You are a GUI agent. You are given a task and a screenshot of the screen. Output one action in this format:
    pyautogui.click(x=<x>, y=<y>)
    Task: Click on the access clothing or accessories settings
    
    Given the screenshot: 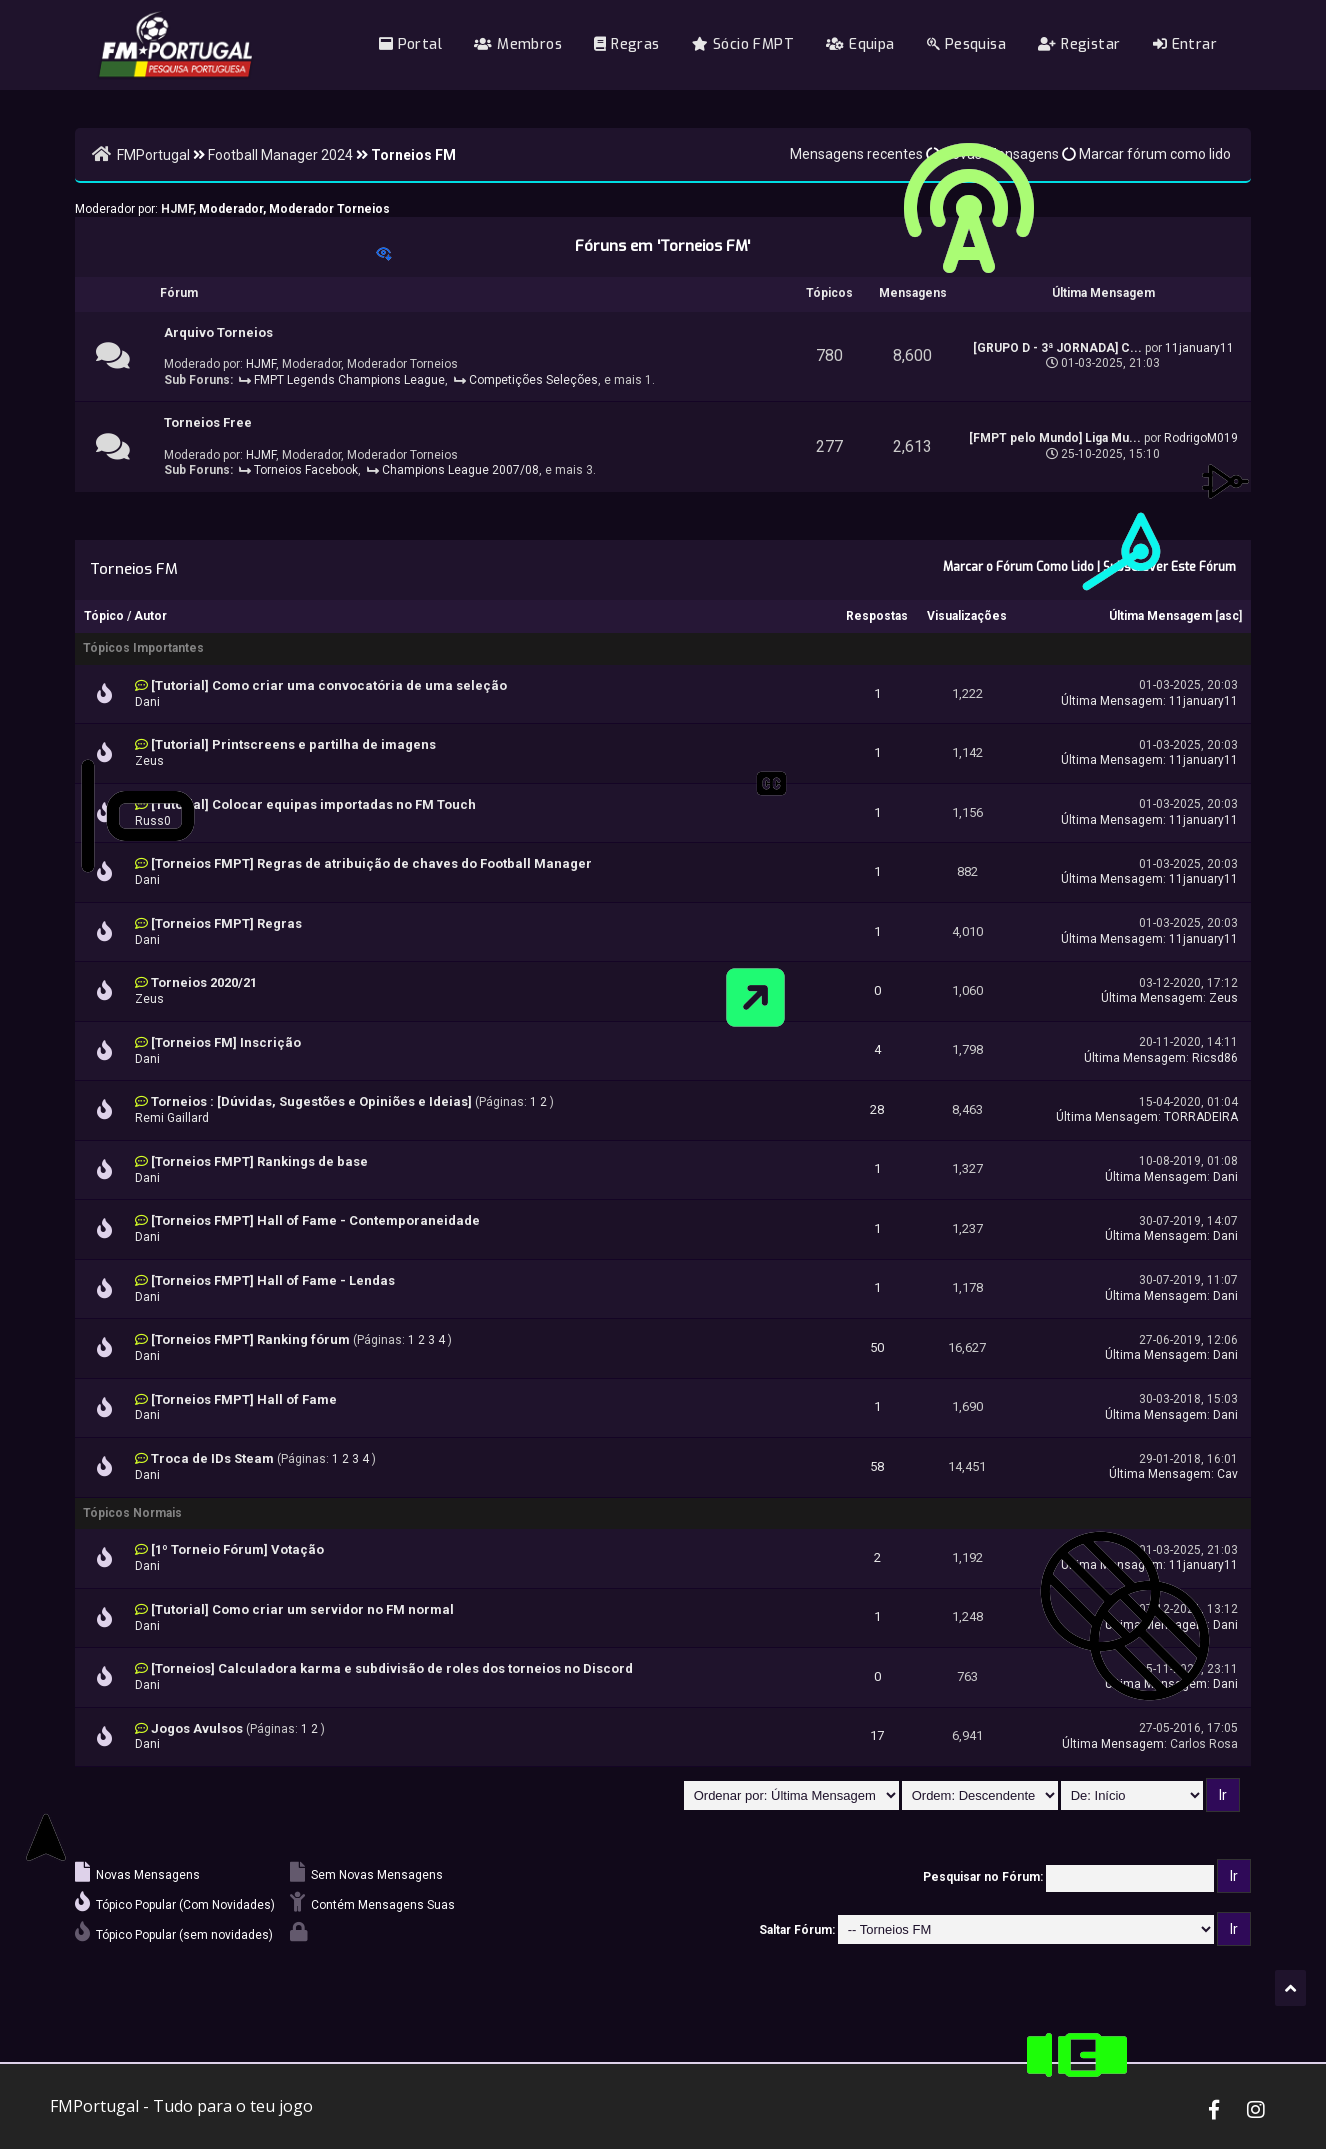 What is the action you would take?
    pyautogui.click(x=1077, y=2055)
    